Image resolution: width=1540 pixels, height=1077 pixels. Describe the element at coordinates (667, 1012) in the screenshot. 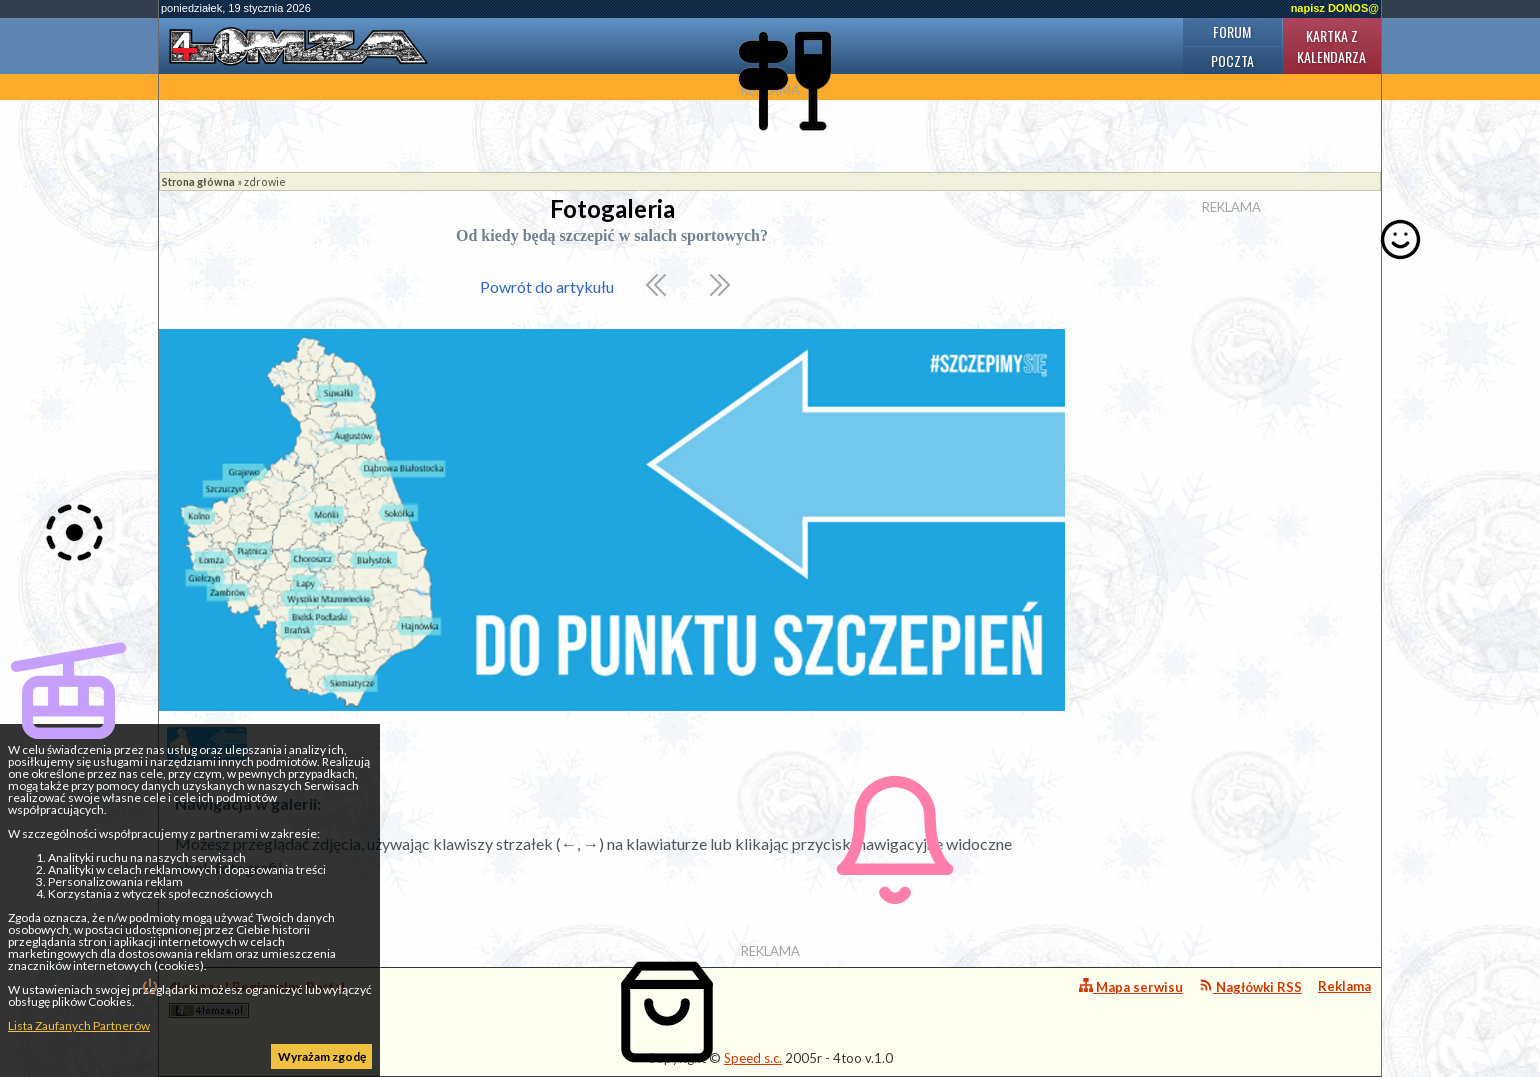

I see `view your shopping cart` at that location.